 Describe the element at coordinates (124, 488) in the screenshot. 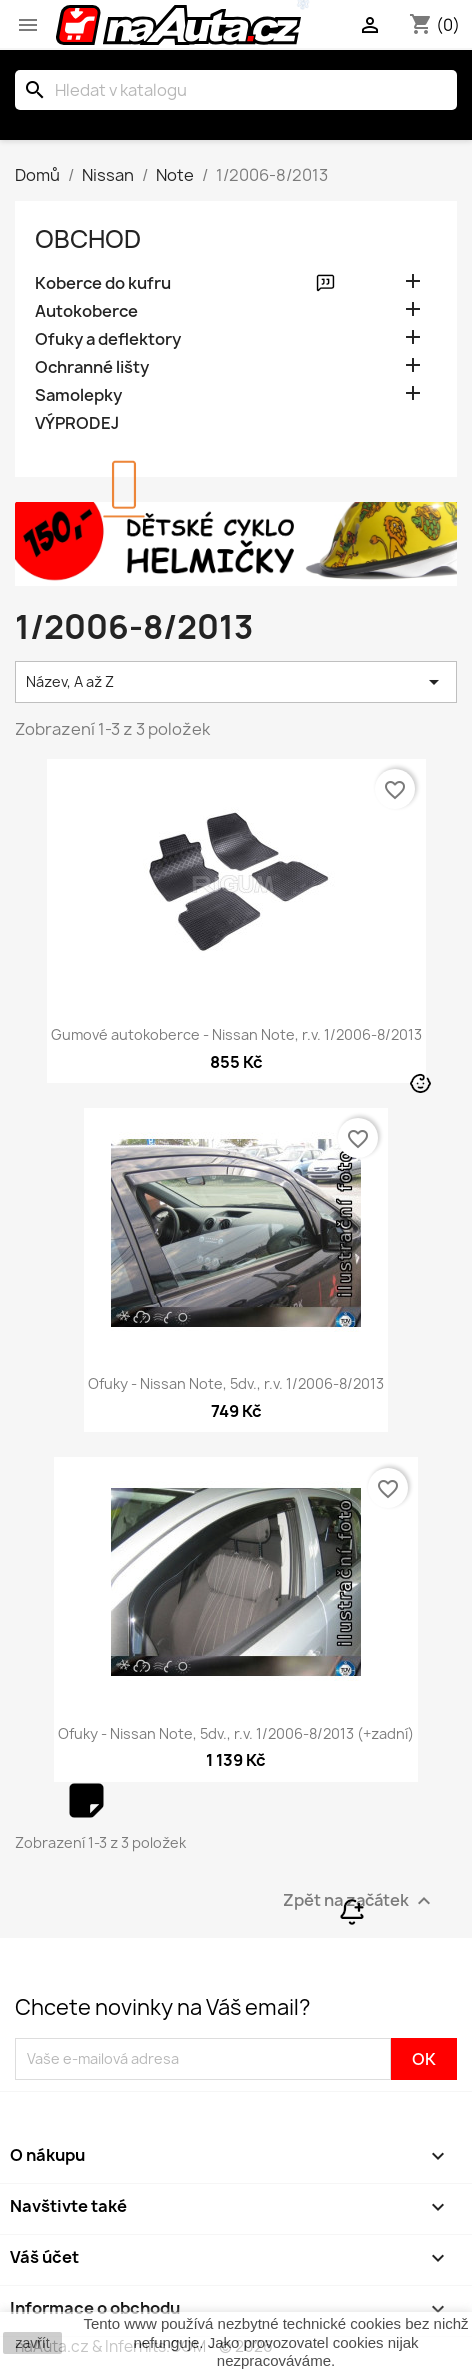

I see `align object to bottom edge` at that location.